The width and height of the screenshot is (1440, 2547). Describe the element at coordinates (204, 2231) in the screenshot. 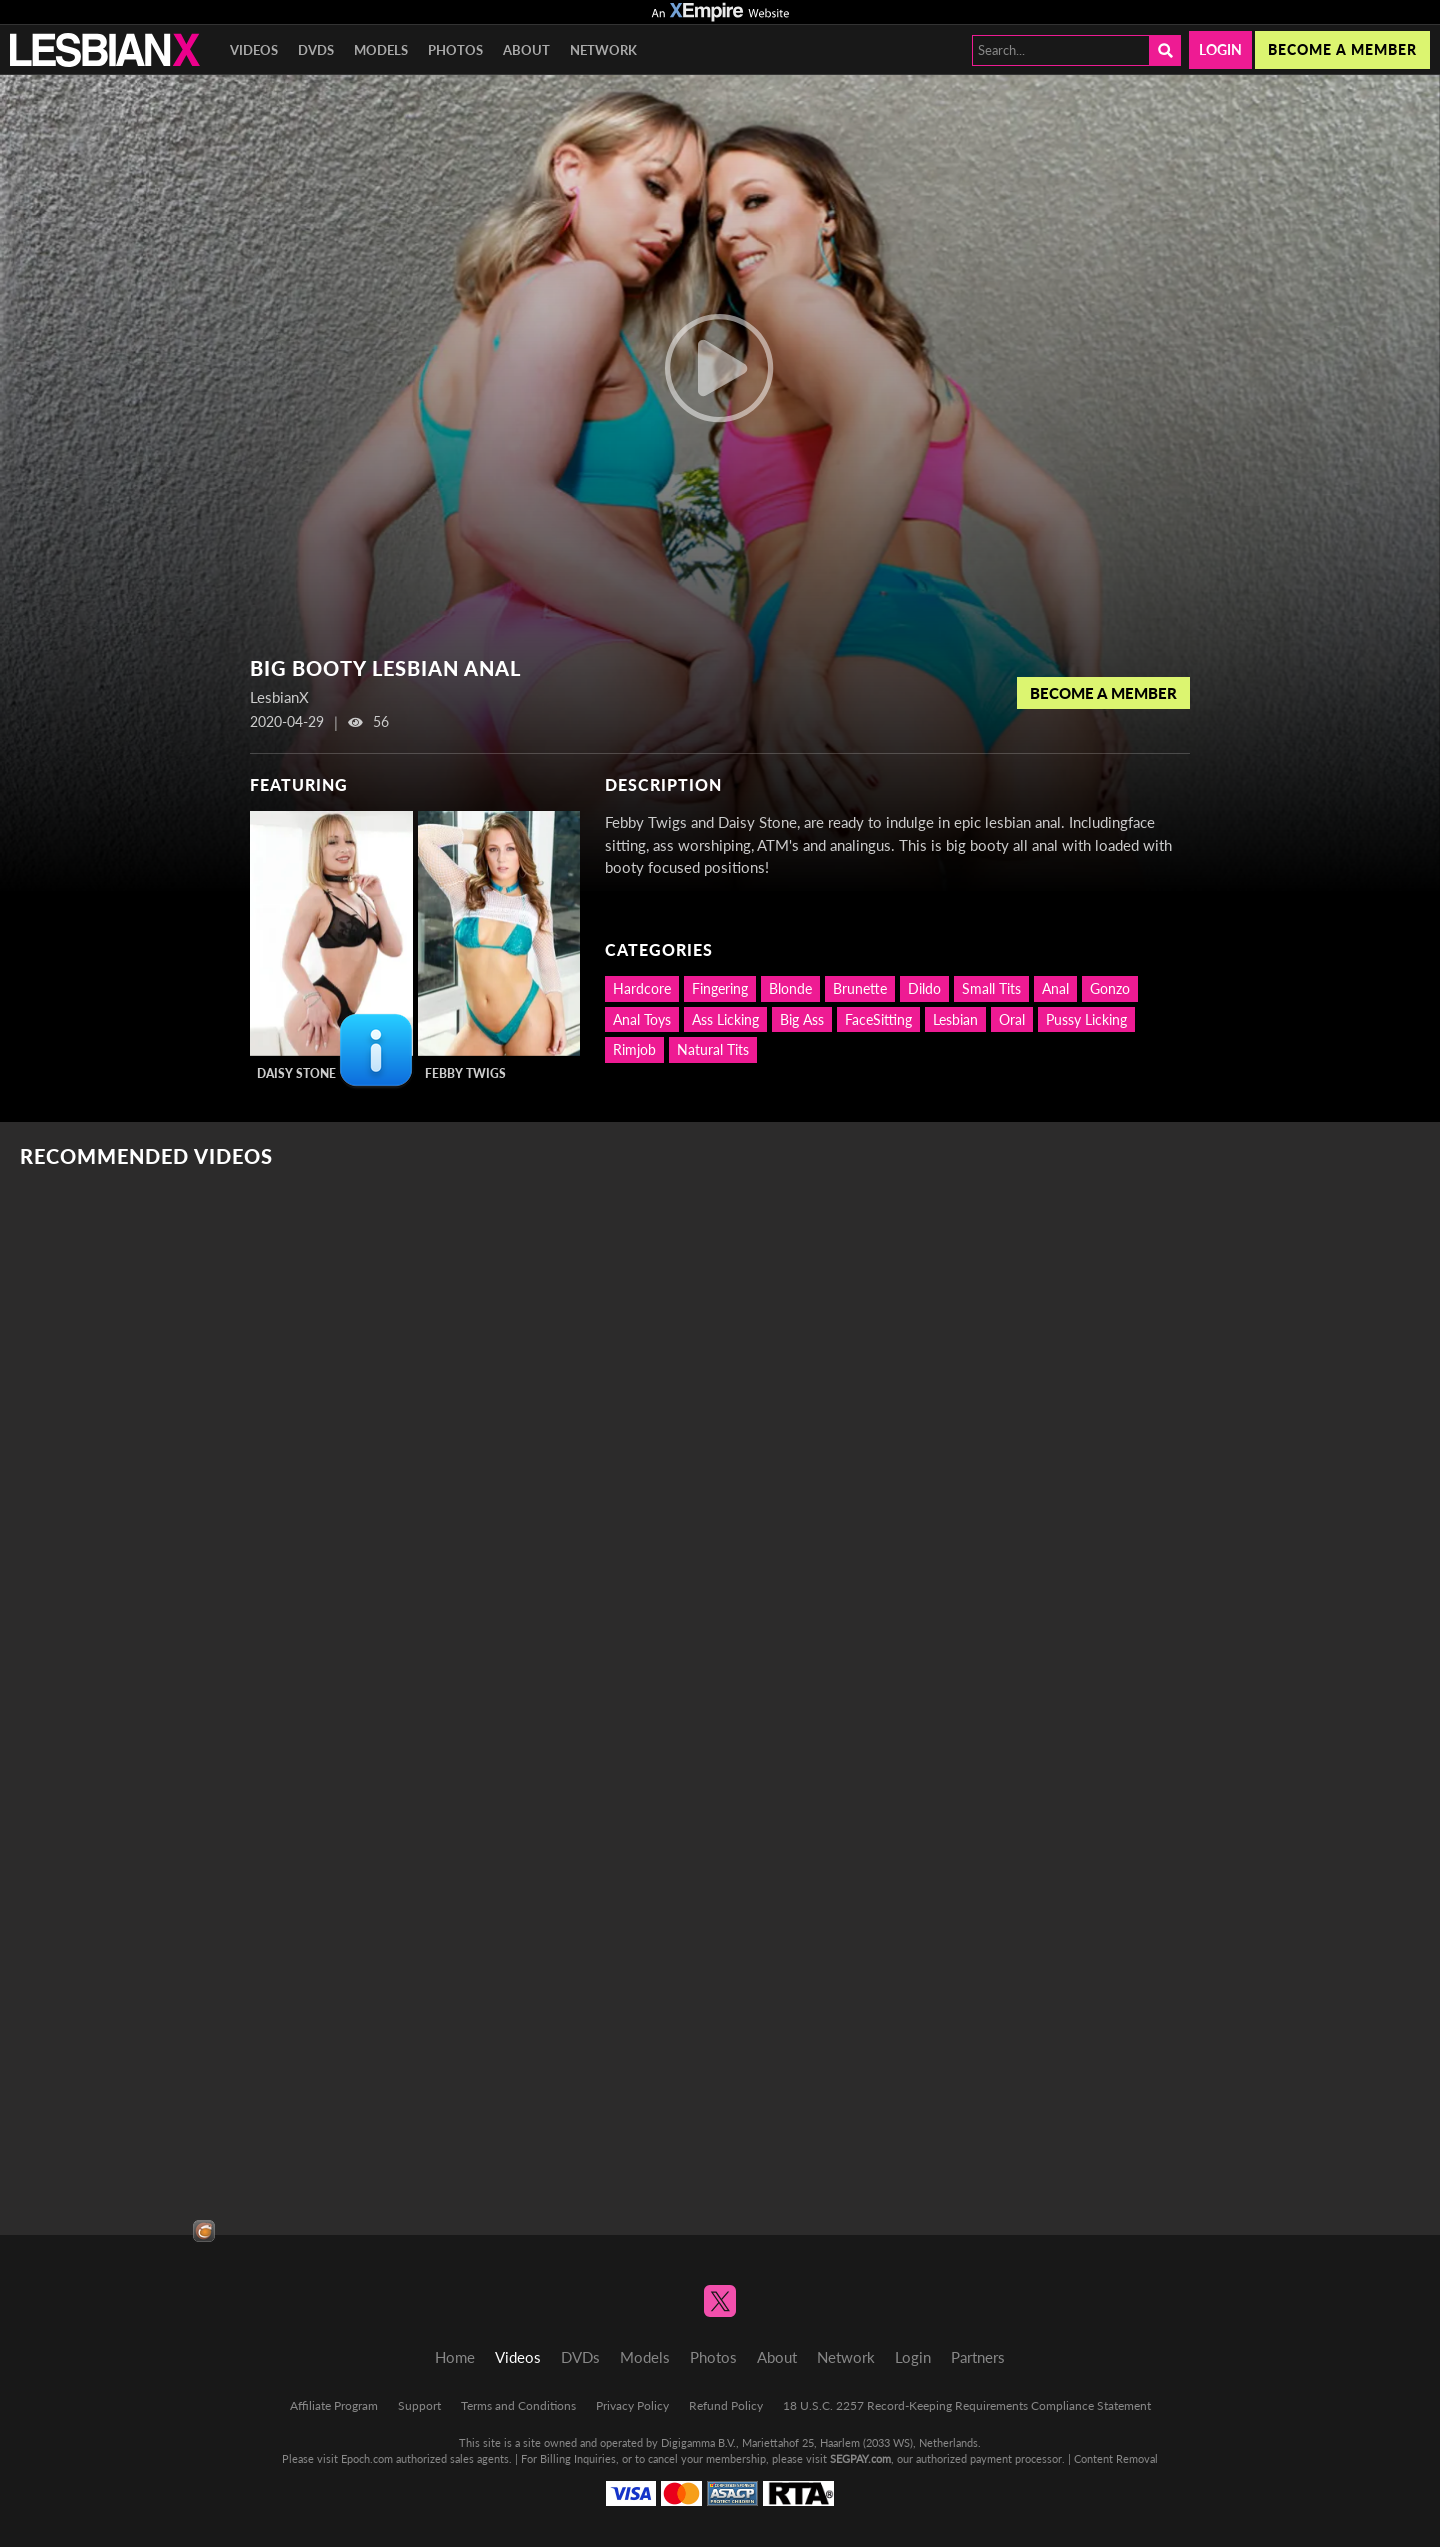

I see `open lutris gaming platform` at that location.